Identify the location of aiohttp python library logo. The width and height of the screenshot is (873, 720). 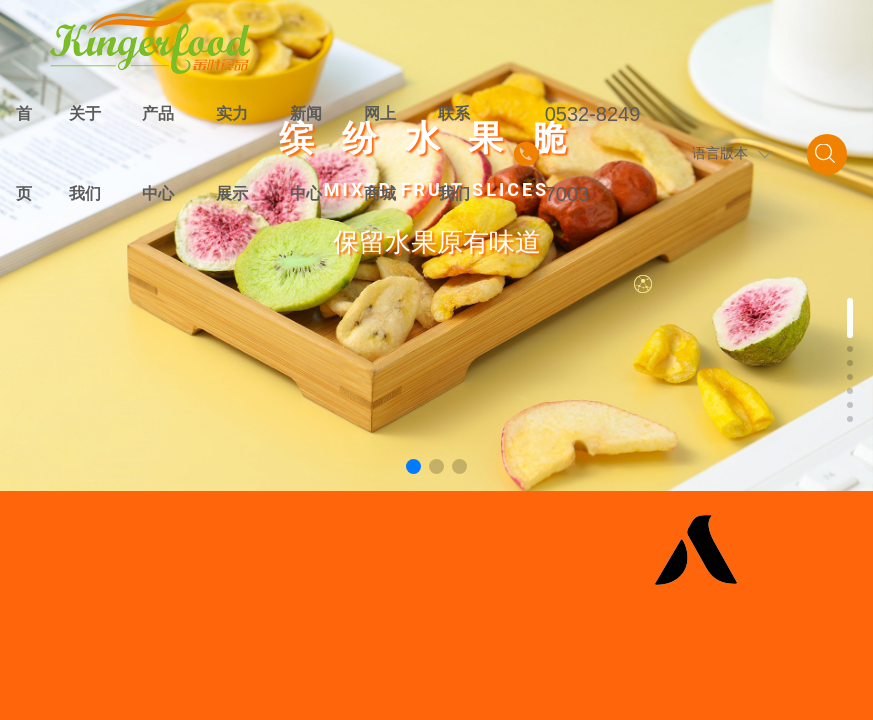
(643, 284).